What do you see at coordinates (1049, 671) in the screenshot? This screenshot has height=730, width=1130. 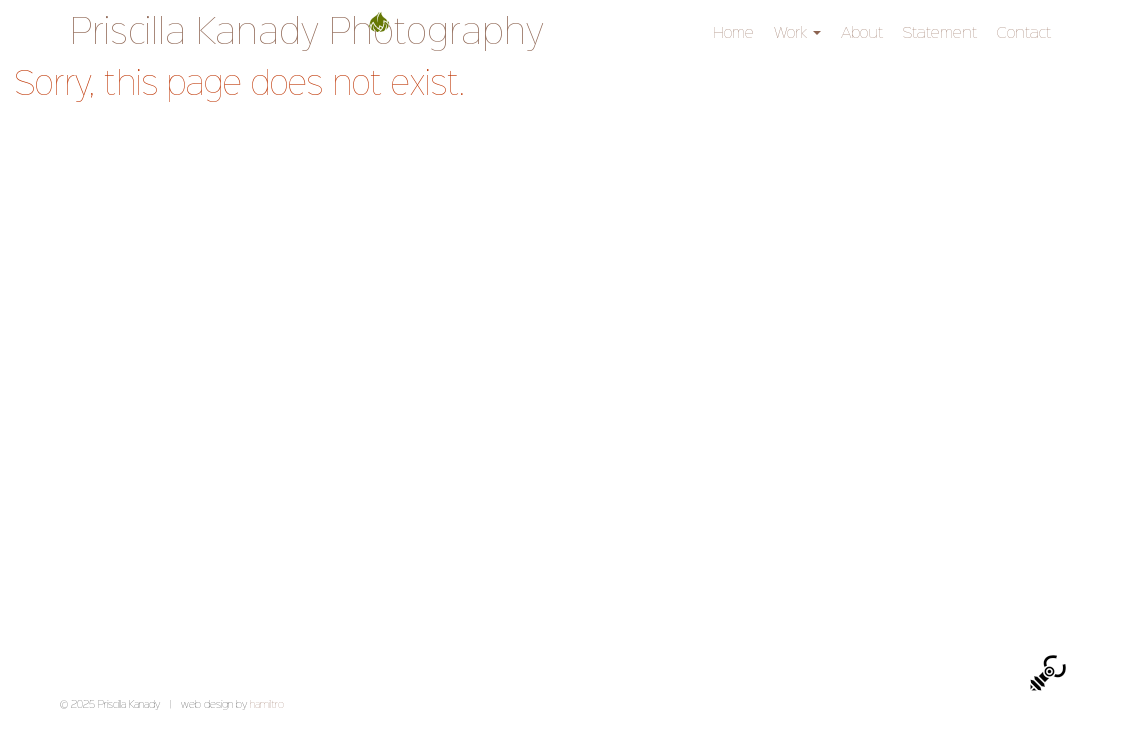 I see `activate robotic arm or grabber tool` at bounding box center [1049, 671].